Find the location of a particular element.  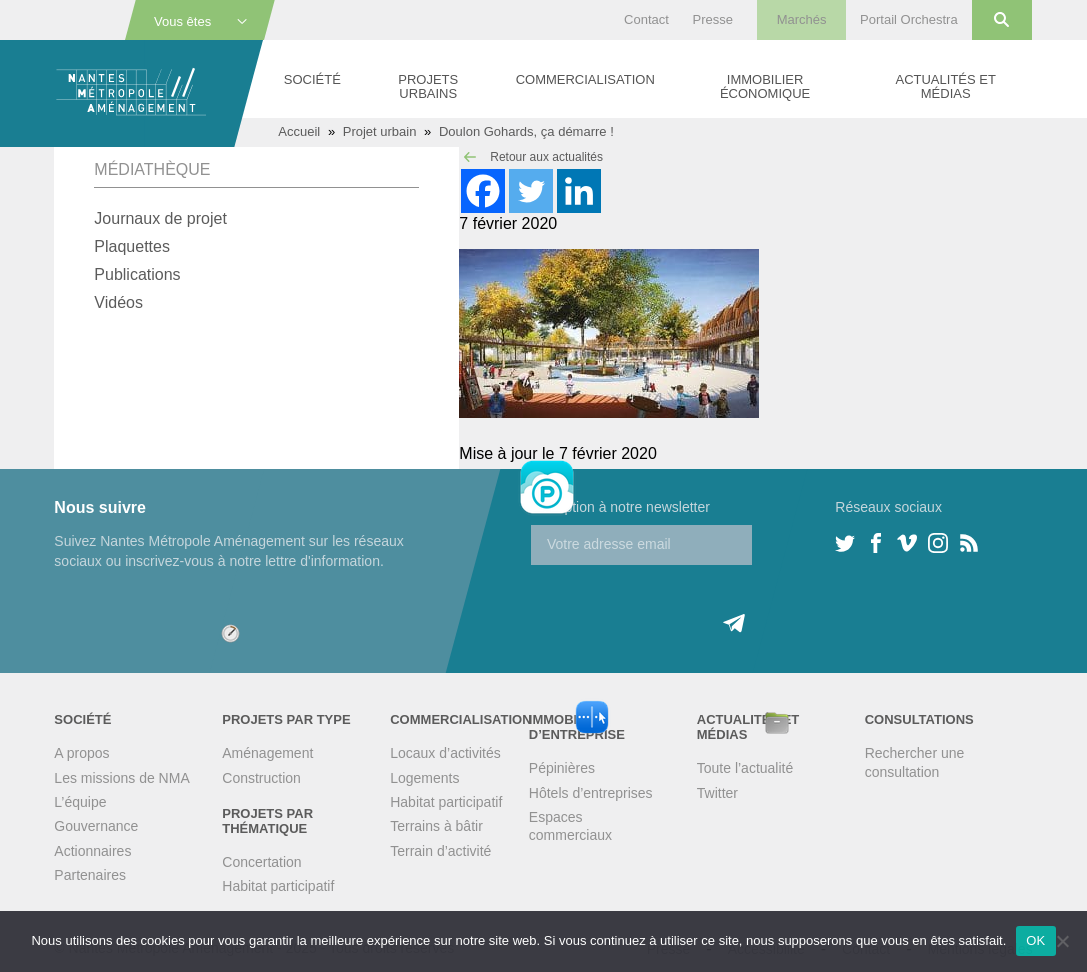

open pCloud cloud storage app is located at coordinates (547, 487).